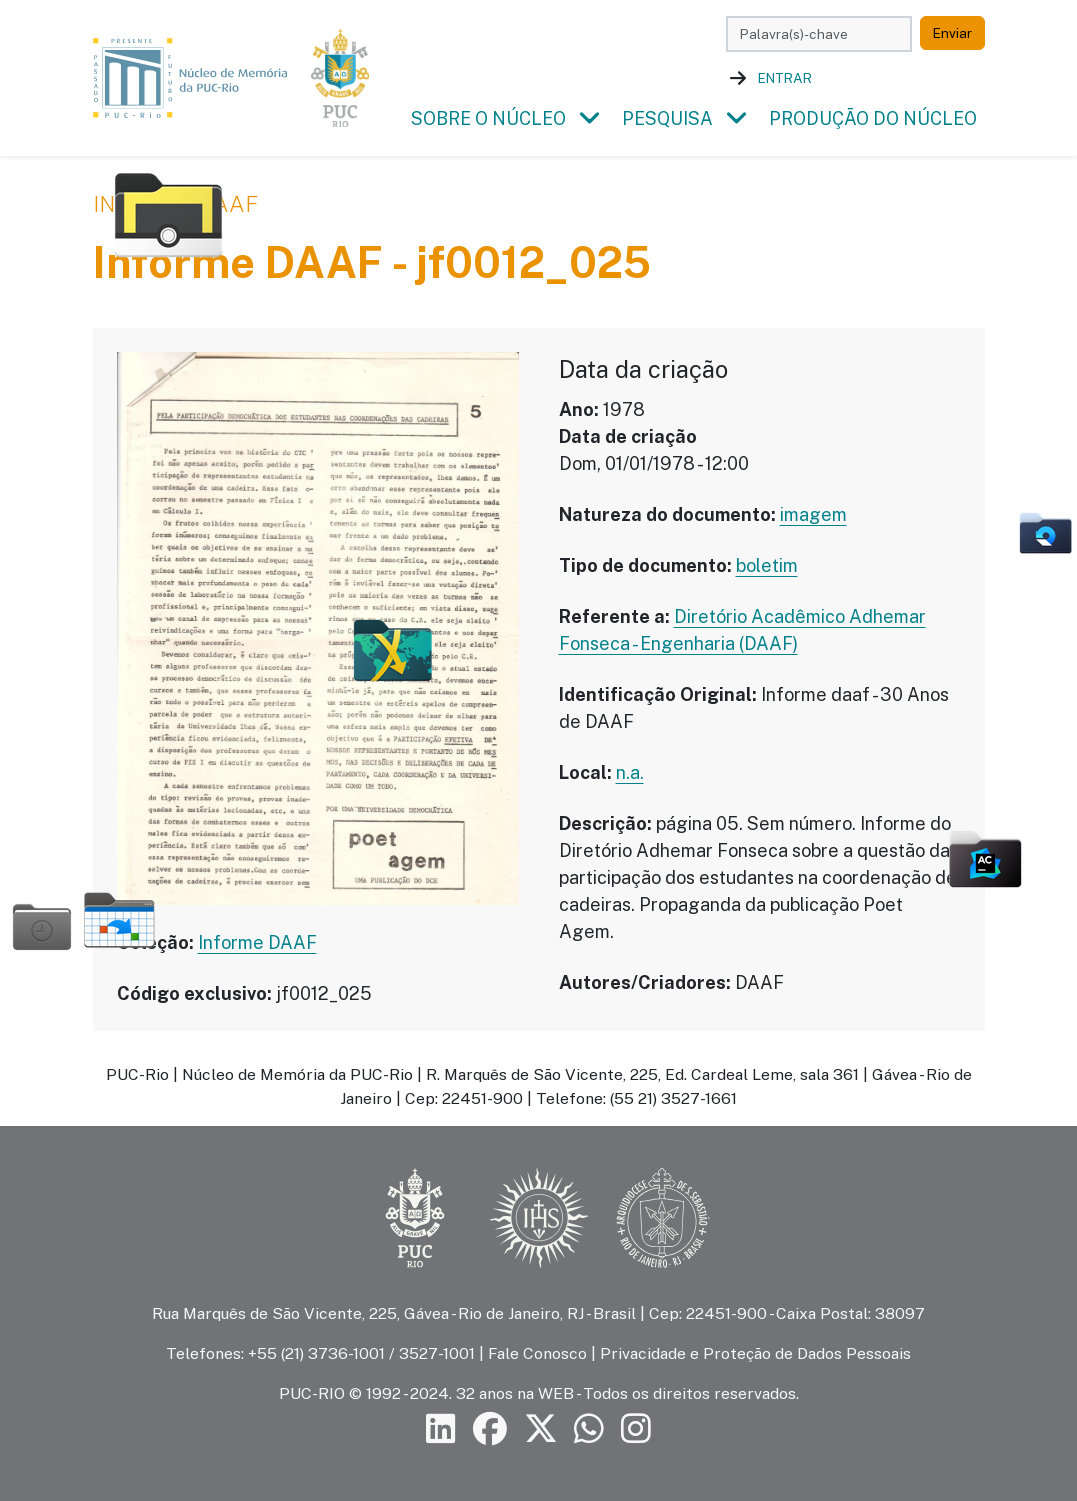  I want to click on folder for pokémon ultra ball collection or game assets, so click(168, 218).